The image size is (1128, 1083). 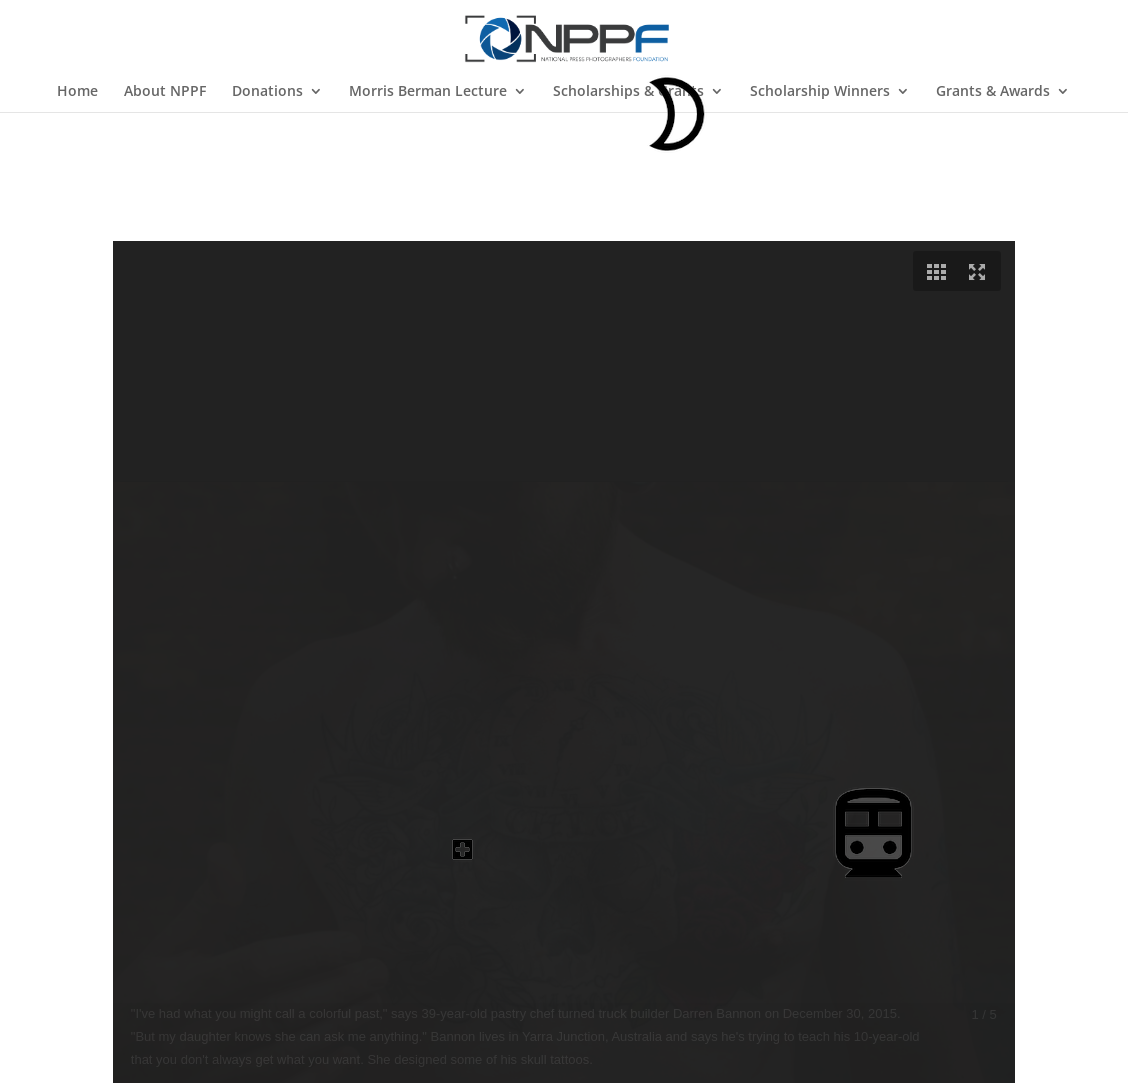 I want to click on toggle dark mode or night theme, so click(x=675, y=114).